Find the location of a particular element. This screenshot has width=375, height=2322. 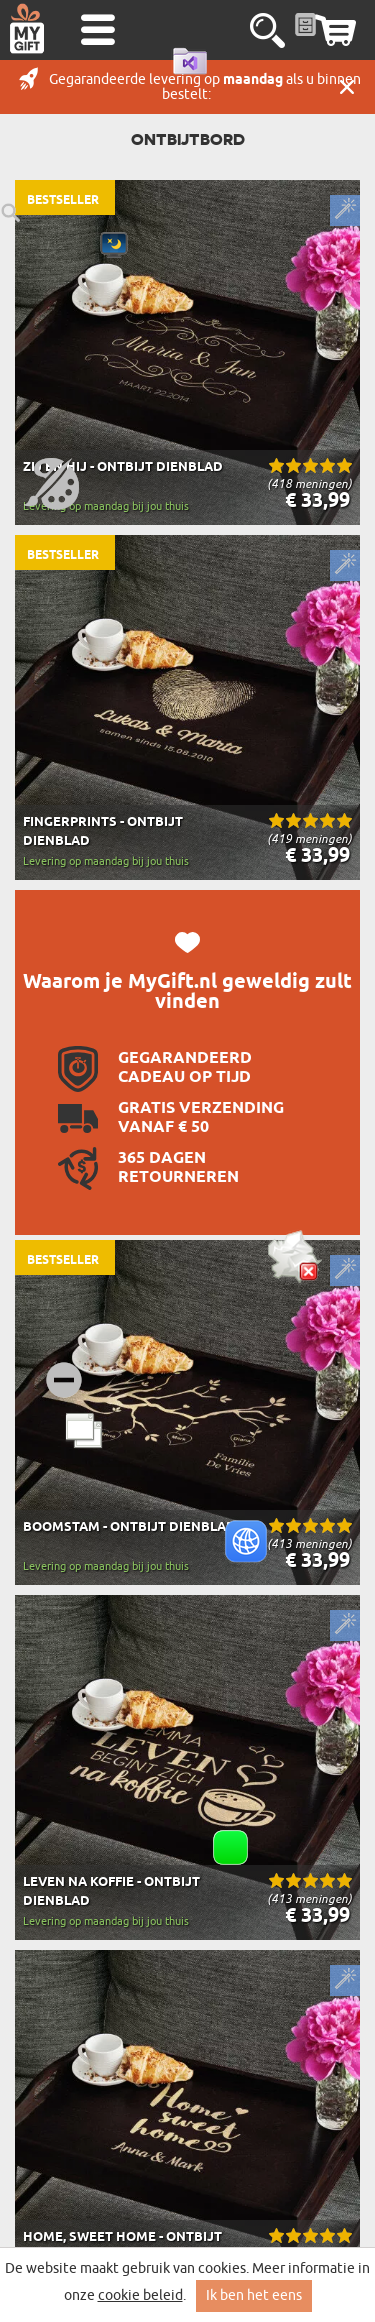

manage web apps and browser-based applications is located at coordinates (246, 1542).